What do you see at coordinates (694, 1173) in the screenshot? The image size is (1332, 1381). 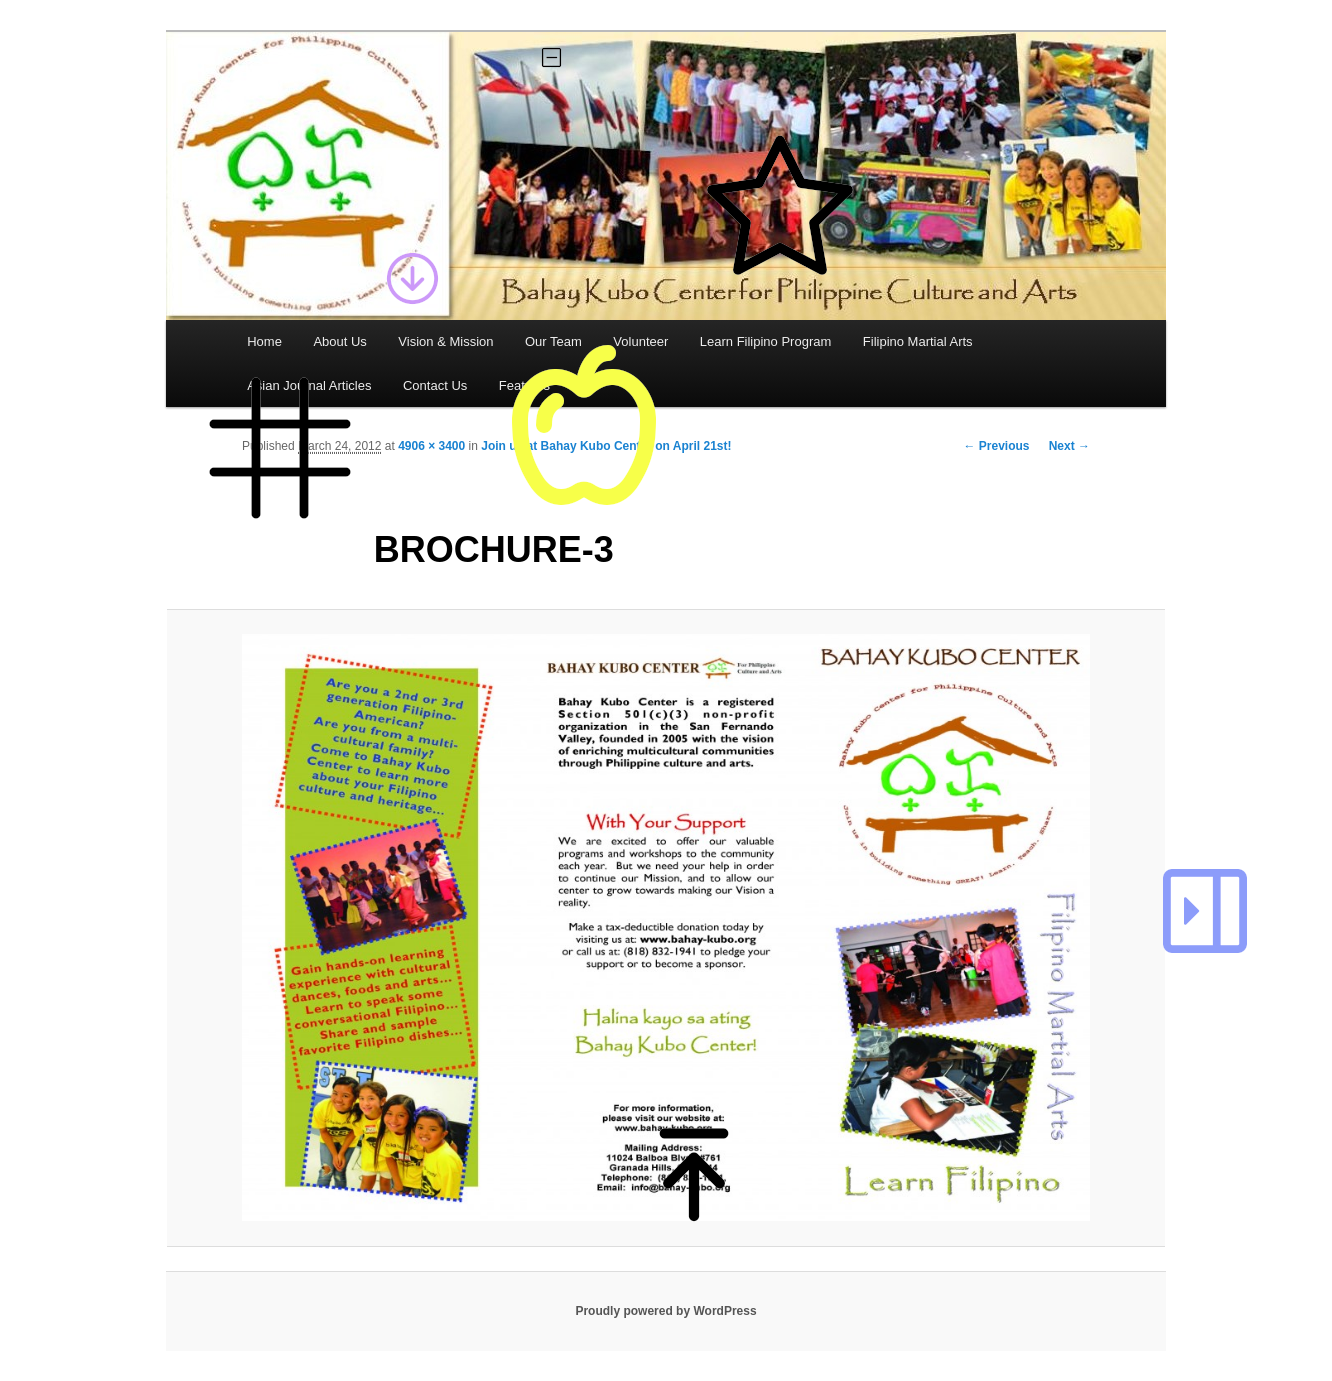 I see `move item to top of list` at bounding box center [694, 1173].